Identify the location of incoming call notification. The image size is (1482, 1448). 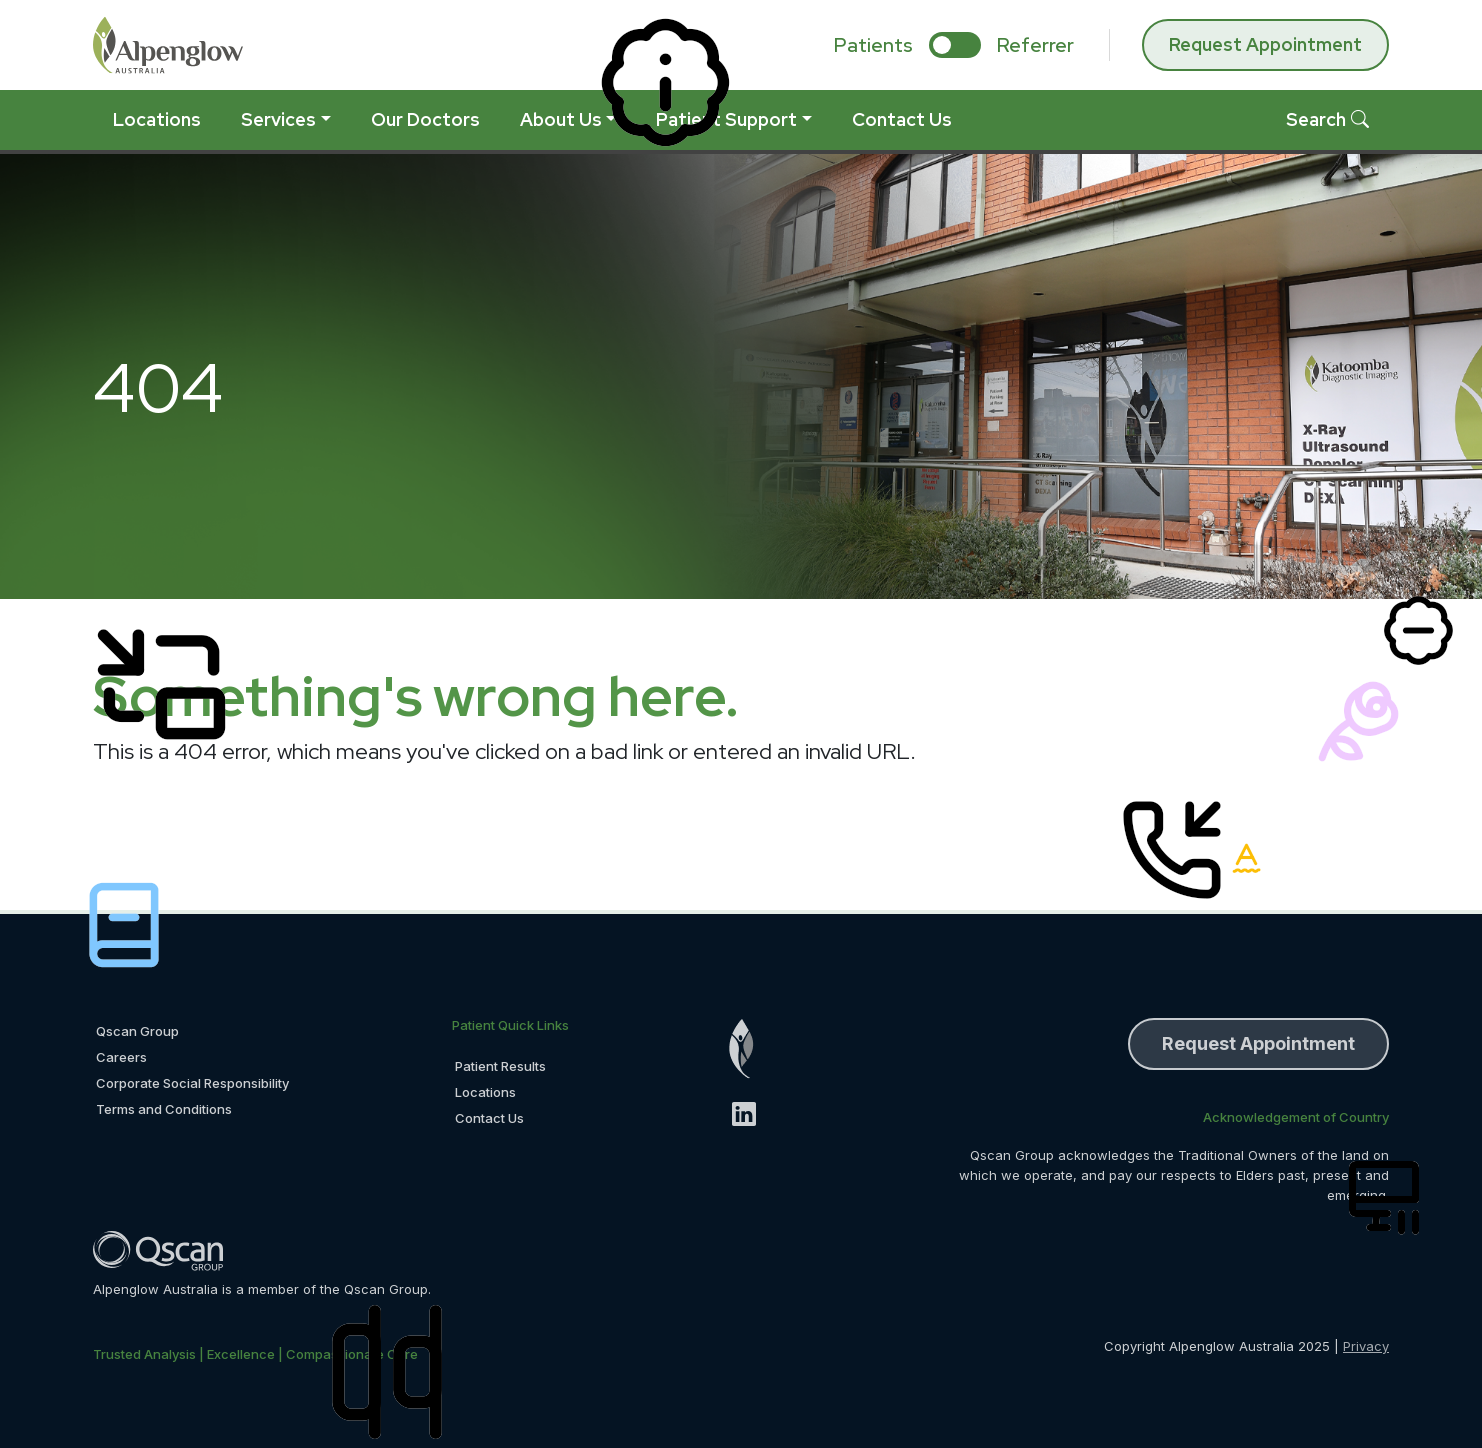
(1172, 850).